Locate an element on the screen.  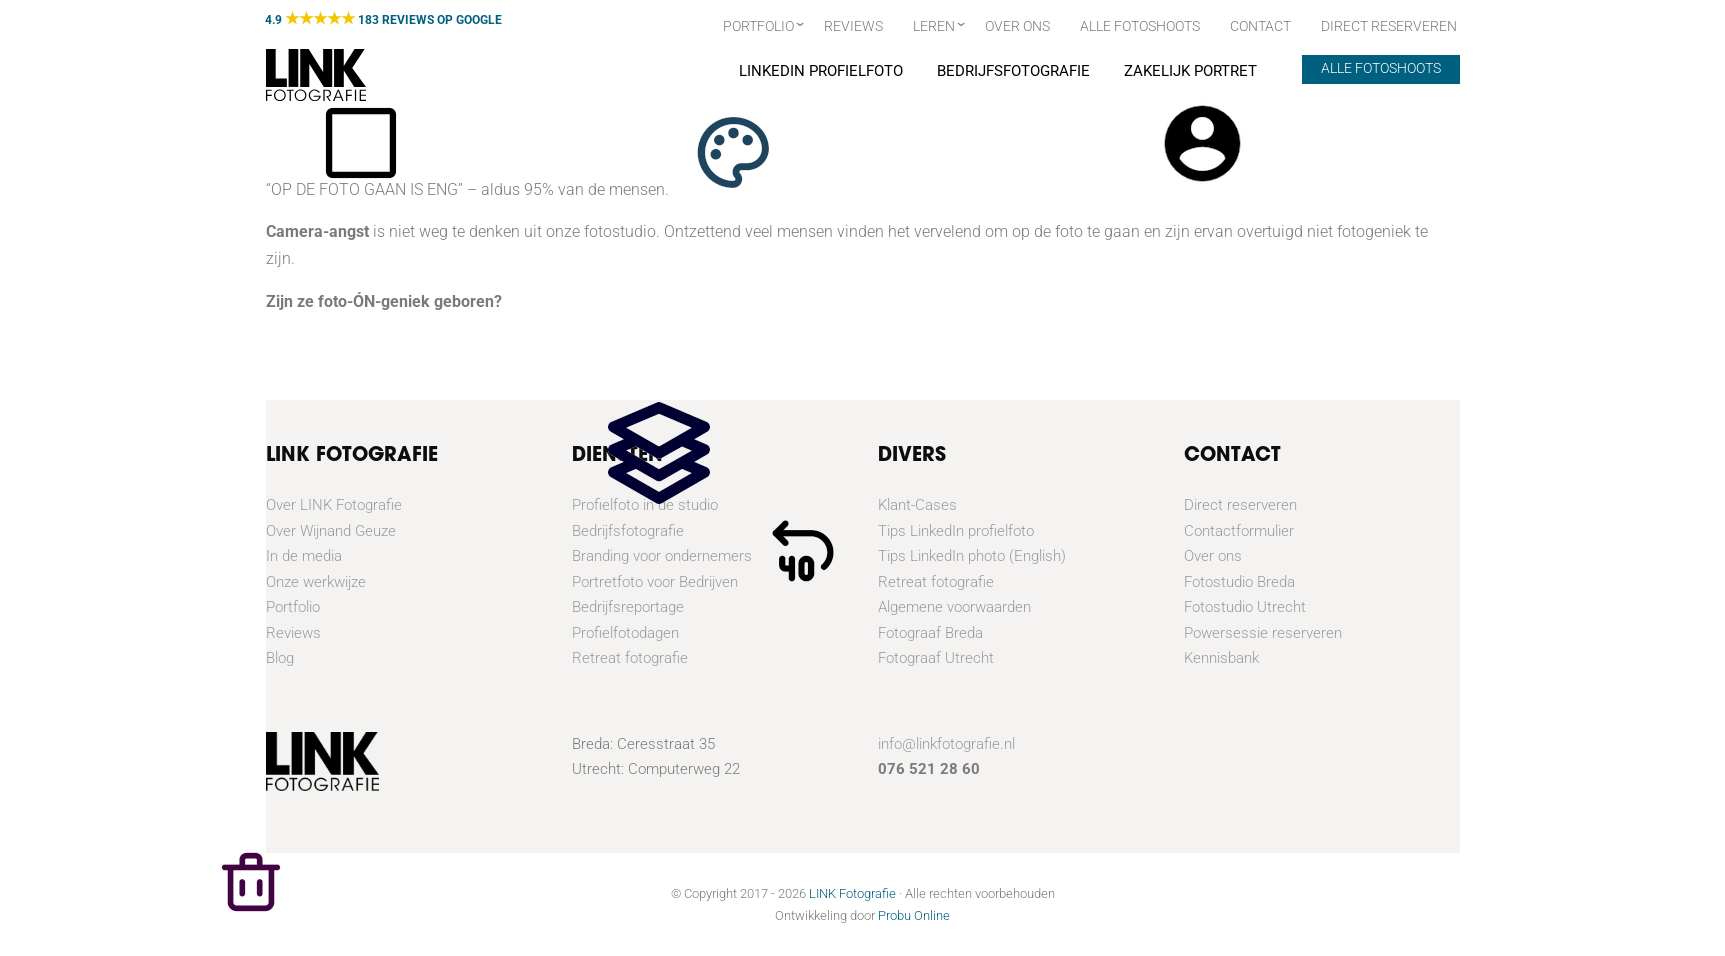
stop media playback is located at coordinates (361, 143).